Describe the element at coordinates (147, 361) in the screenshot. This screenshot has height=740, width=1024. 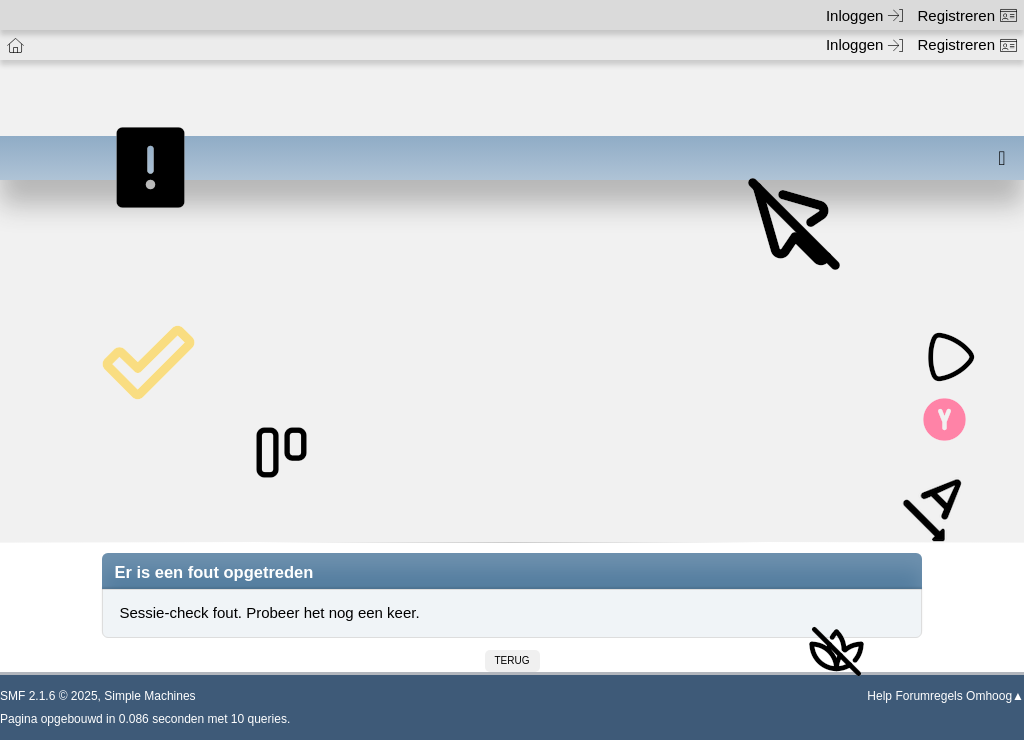
I see `confirm or submit an action` at that location.